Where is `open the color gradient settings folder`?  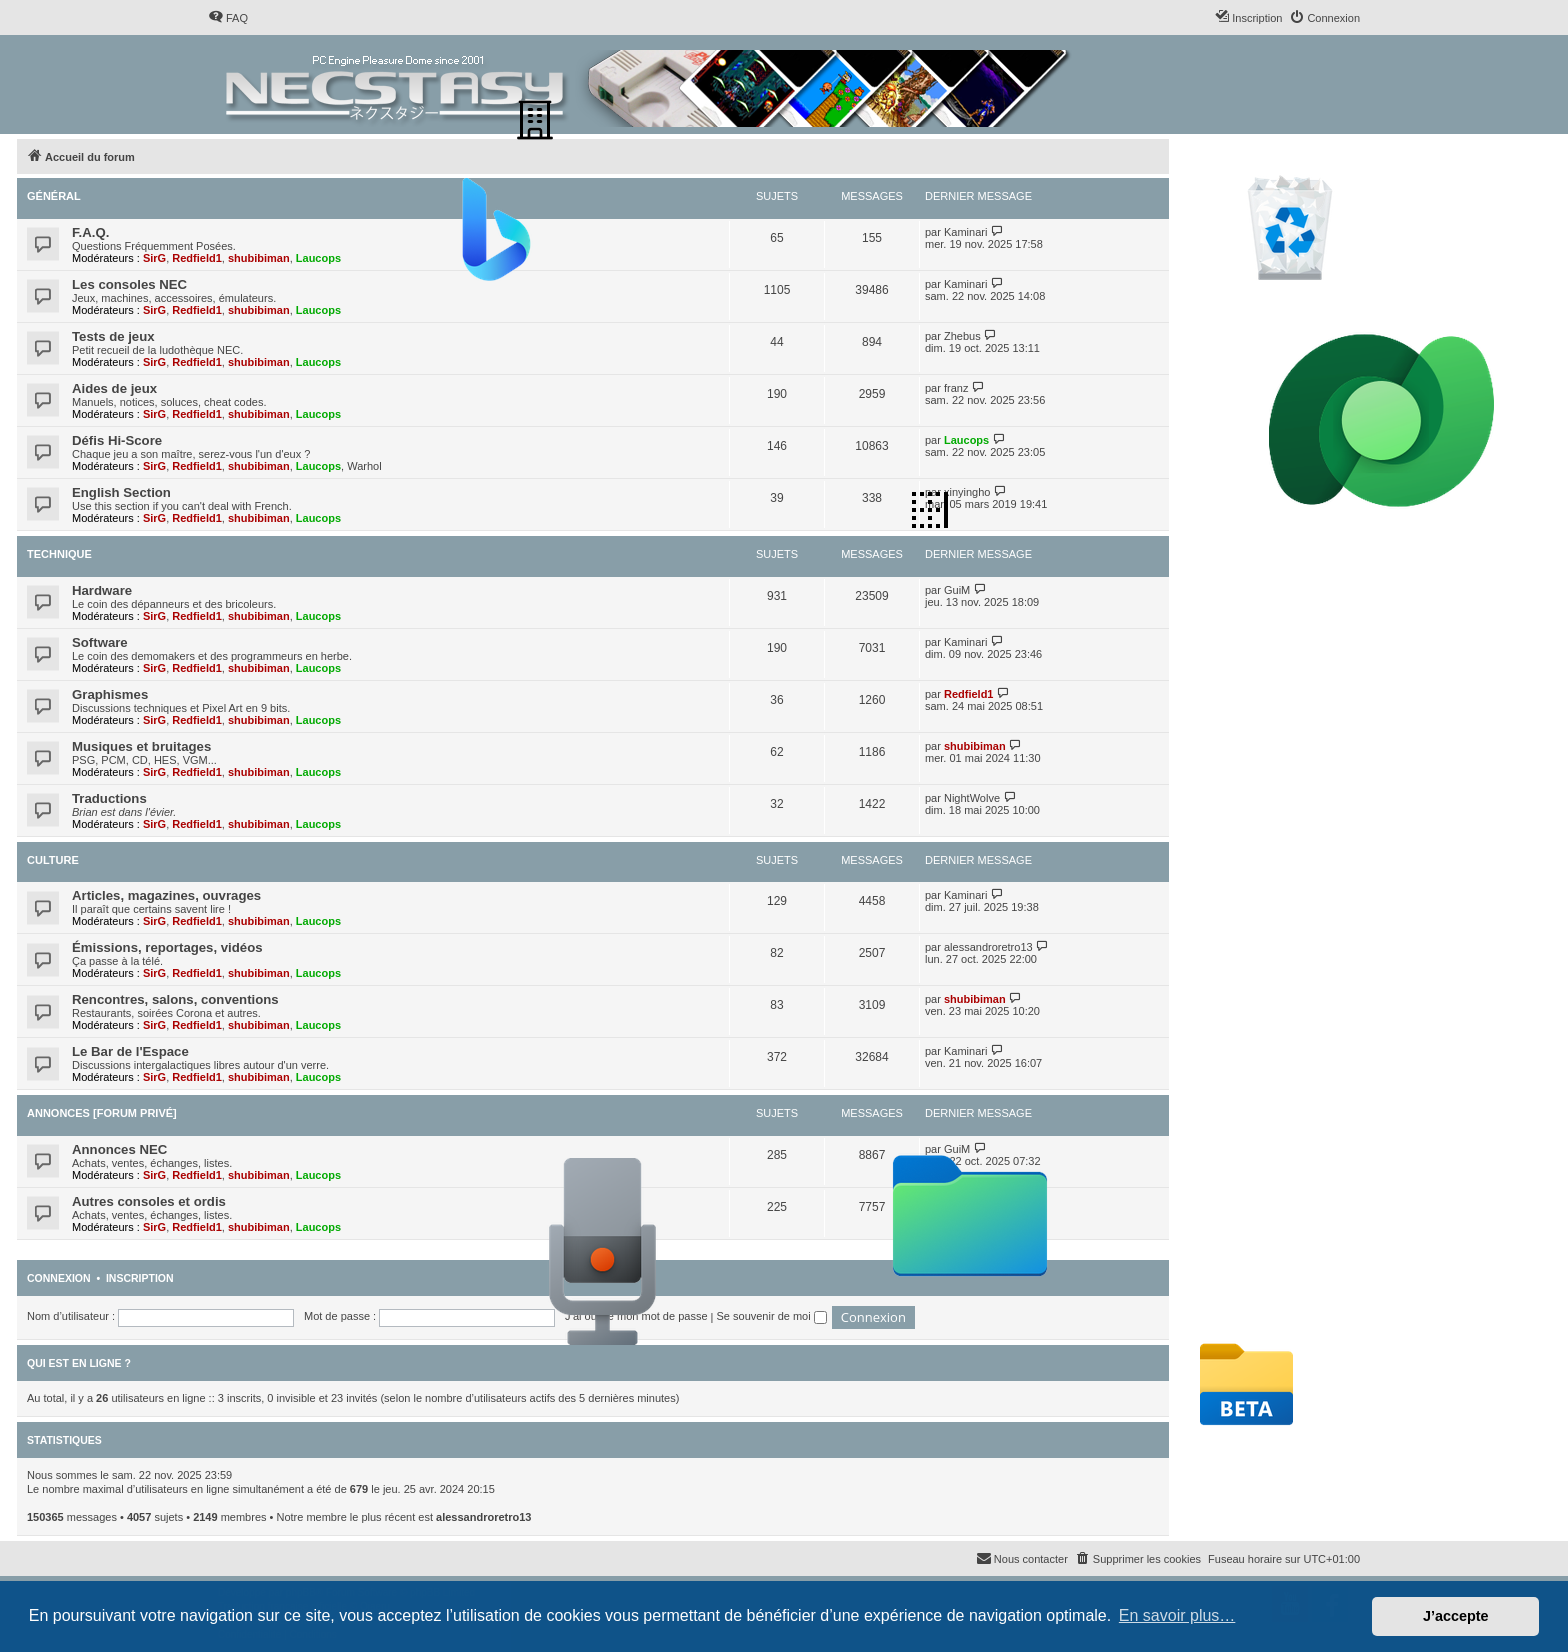
open the color gradient settings folder is located at coordinates (970, 1220).